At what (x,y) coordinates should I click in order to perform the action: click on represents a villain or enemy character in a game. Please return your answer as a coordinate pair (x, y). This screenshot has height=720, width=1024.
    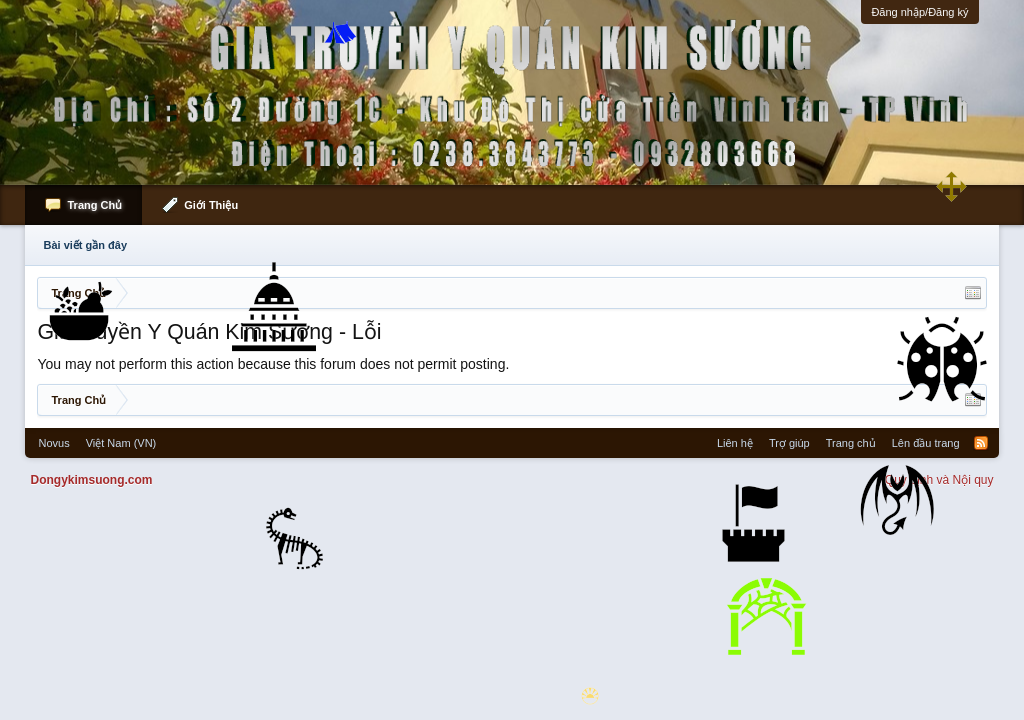
    Looking at the image, I should click on (897, 498).